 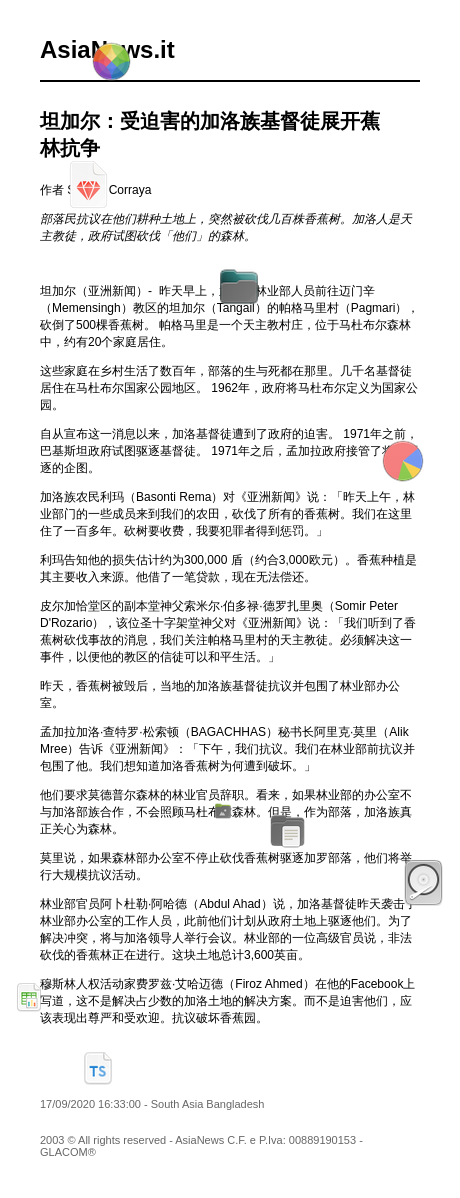 What do you see at coordinates (98, 1068) in the screenshot?
I see `a typescript source file` at bounding box center [98, 1068].